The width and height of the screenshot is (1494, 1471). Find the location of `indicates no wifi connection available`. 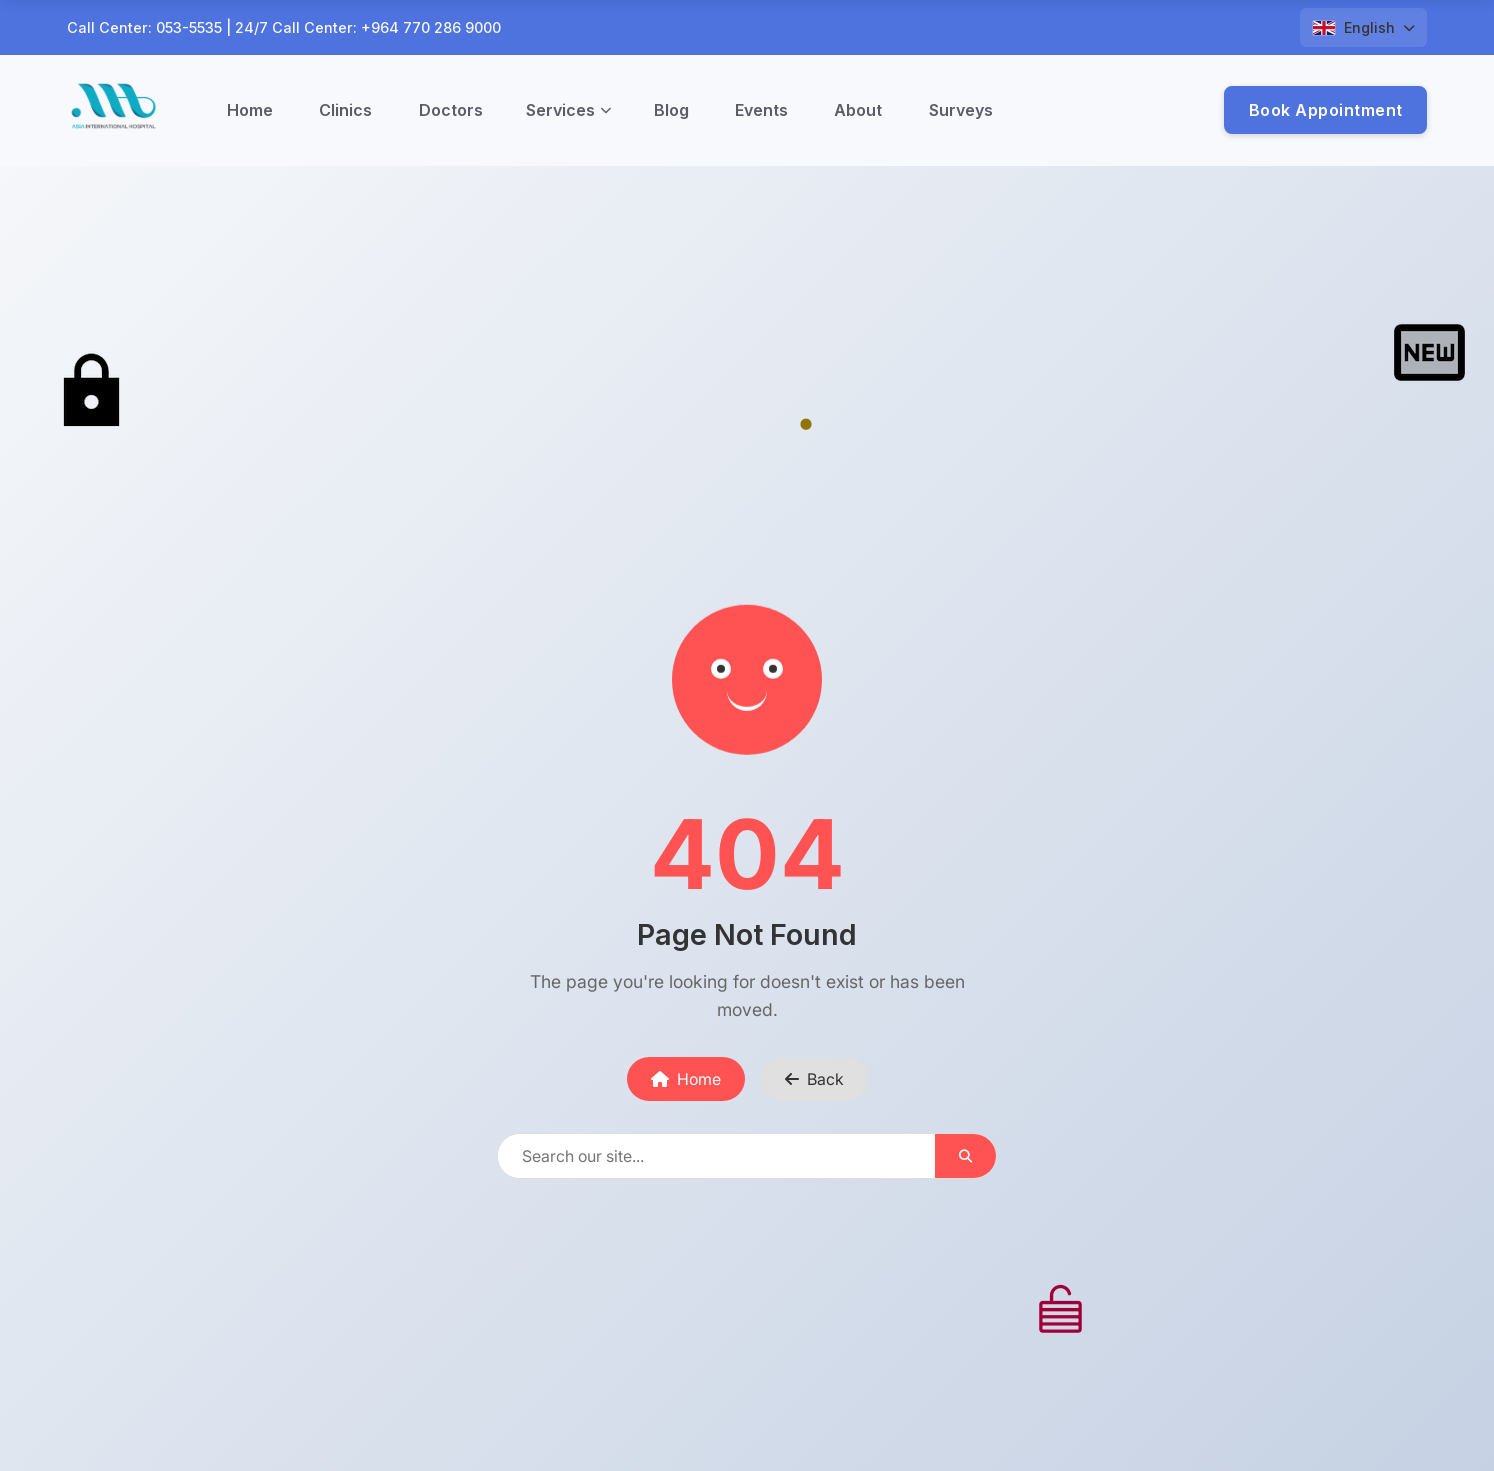

indicates no wifi connection available is located at coordinates (806, 388).